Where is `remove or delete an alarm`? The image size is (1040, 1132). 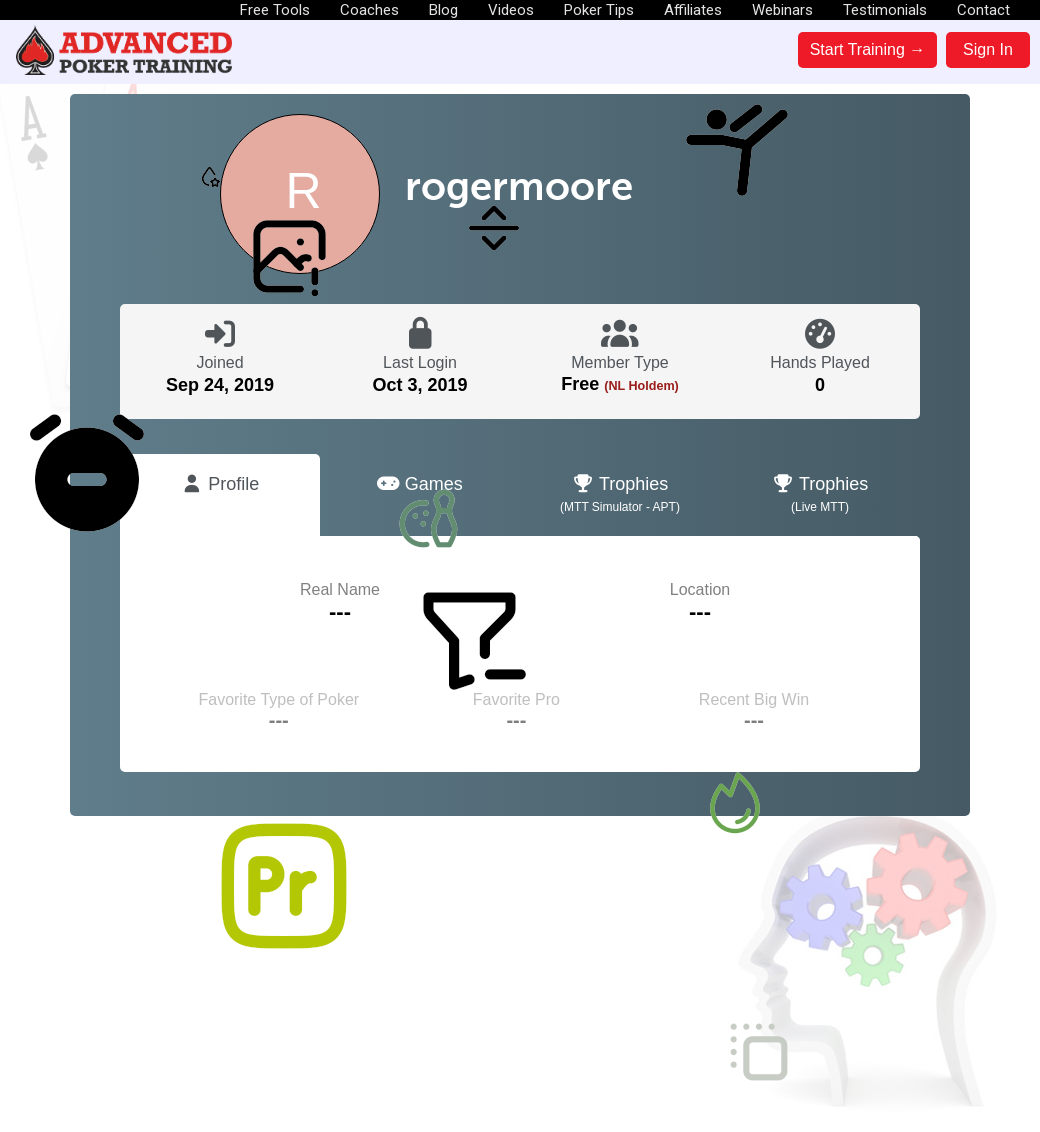
remove or delete an alarm is located at coordinates (87, 473).